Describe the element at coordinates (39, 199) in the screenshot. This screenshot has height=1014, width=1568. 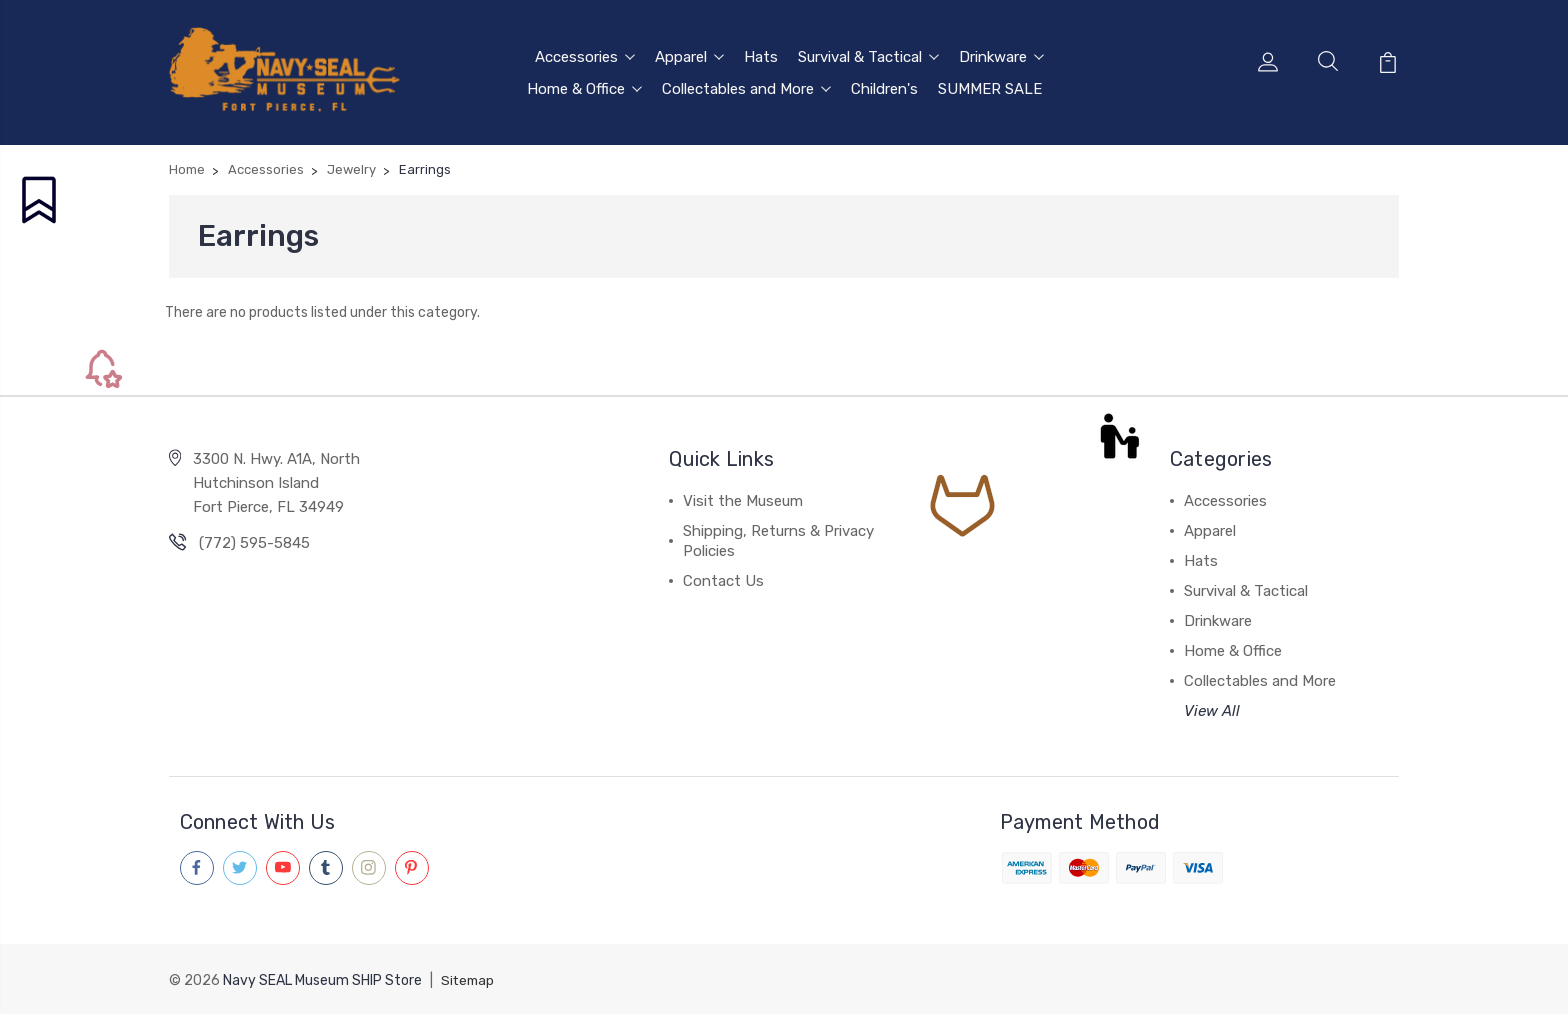
I see `save this item for later` at that location.